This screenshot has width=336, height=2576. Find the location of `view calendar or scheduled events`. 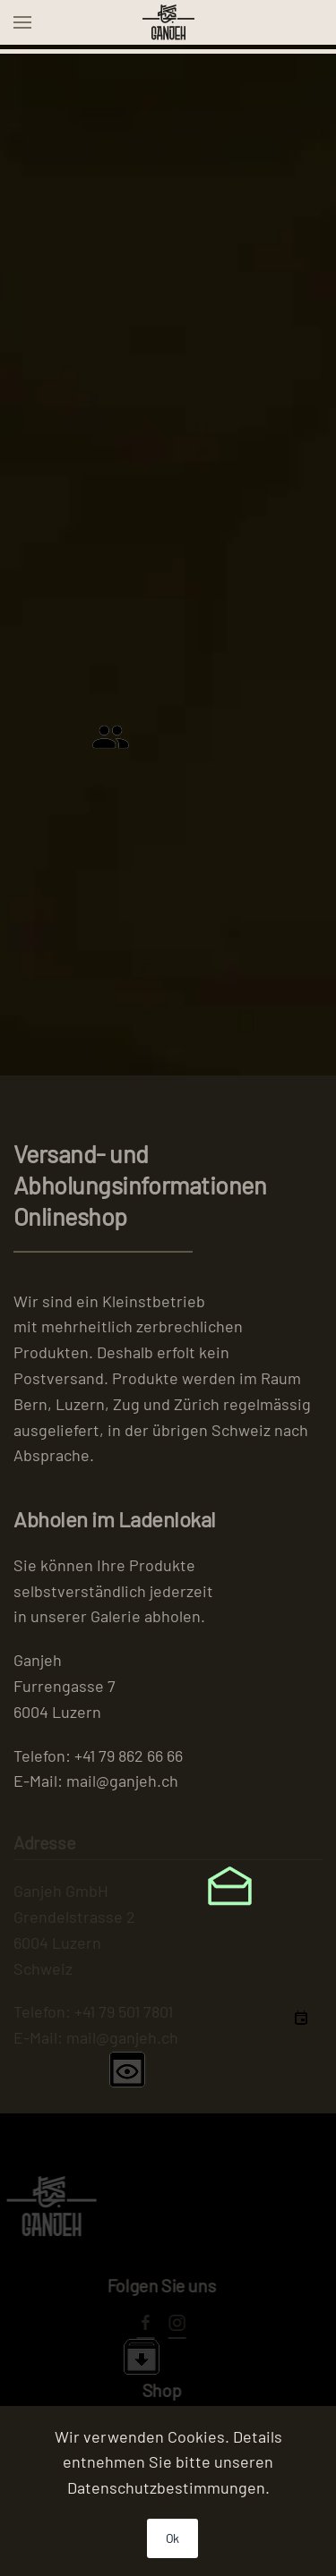

view calendar or scheduled events is located at coordinates (301, 2018).